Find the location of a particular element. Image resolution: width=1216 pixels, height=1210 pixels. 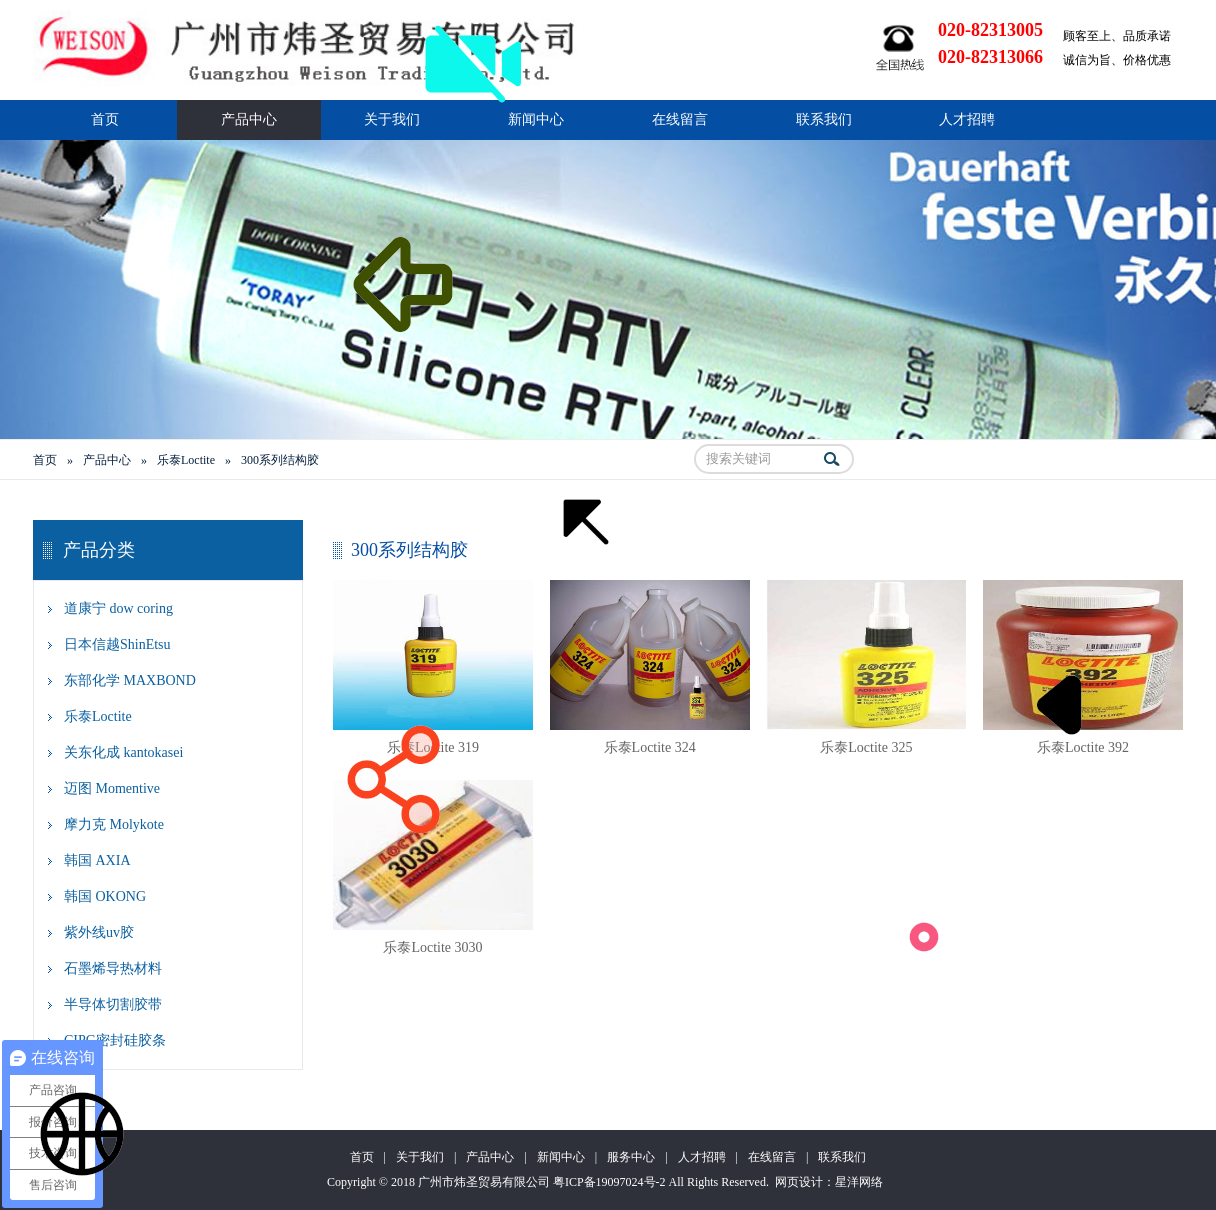

indicates a selected radio button option is located at coordinates (924, 937).